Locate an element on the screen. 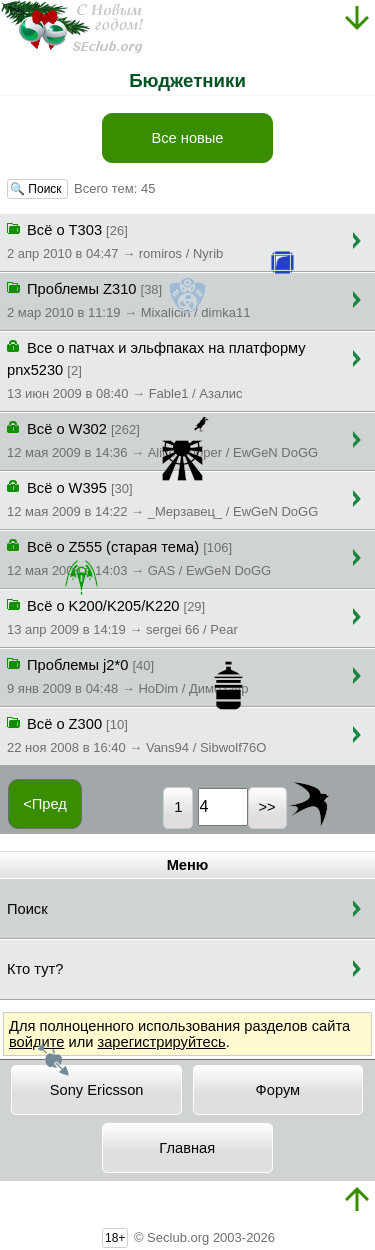  william tell archery achievement unlocked is located at coordinates (53, 1060).